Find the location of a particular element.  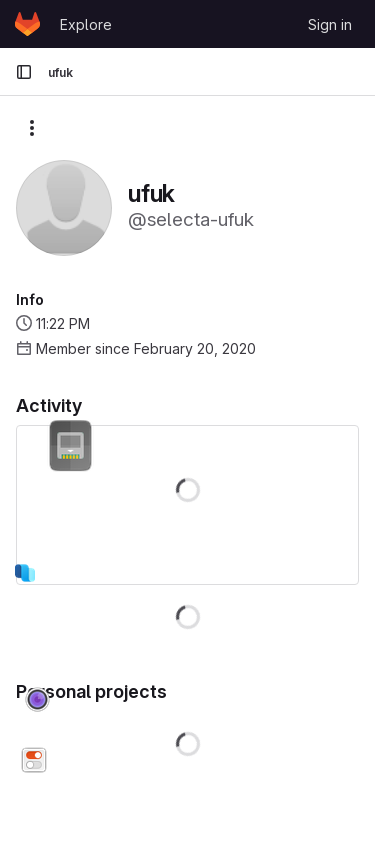

open the supply chain management app is located at coordinates (25, 573).